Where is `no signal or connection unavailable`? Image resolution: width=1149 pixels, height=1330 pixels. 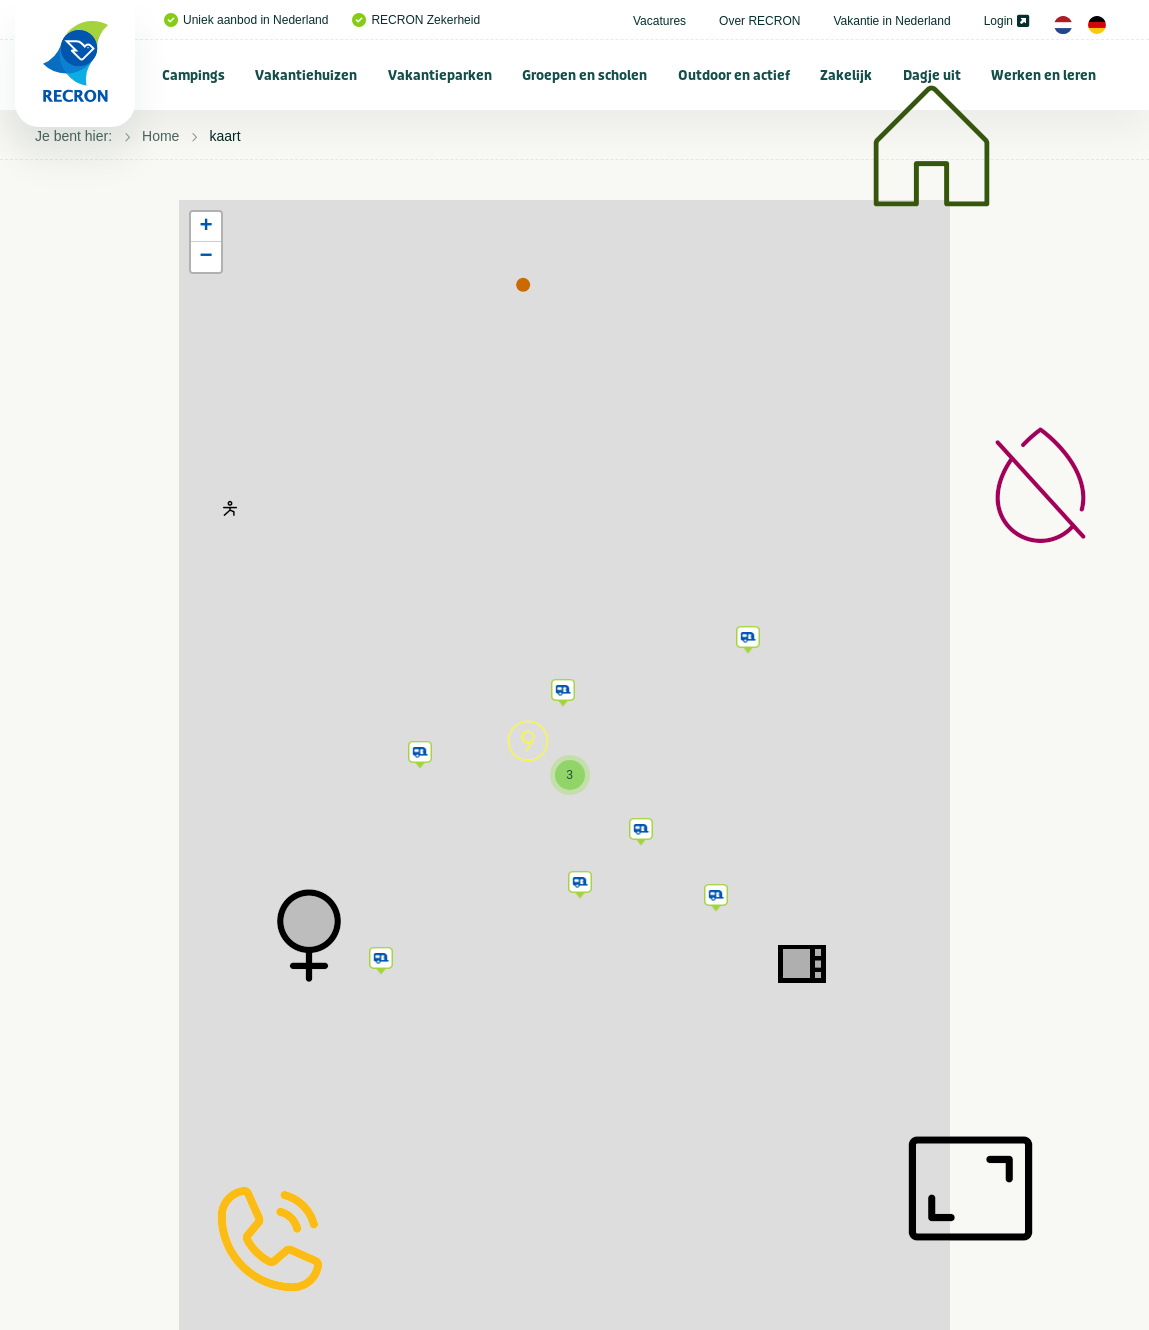 no signal or connection unavailable is located at coordinates (593, 228).